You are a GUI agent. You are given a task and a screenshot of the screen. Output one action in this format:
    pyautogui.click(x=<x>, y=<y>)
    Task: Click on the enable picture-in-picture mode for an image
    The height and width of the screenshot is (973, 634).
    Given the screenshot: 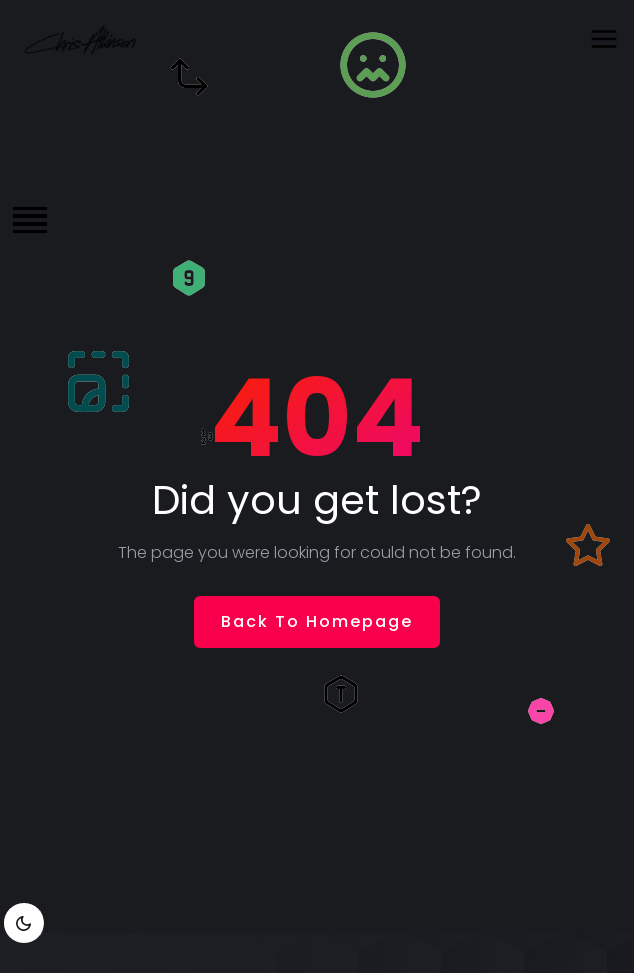 What is the action you would take?
    pyautogui.click(x=98, y=381)
    